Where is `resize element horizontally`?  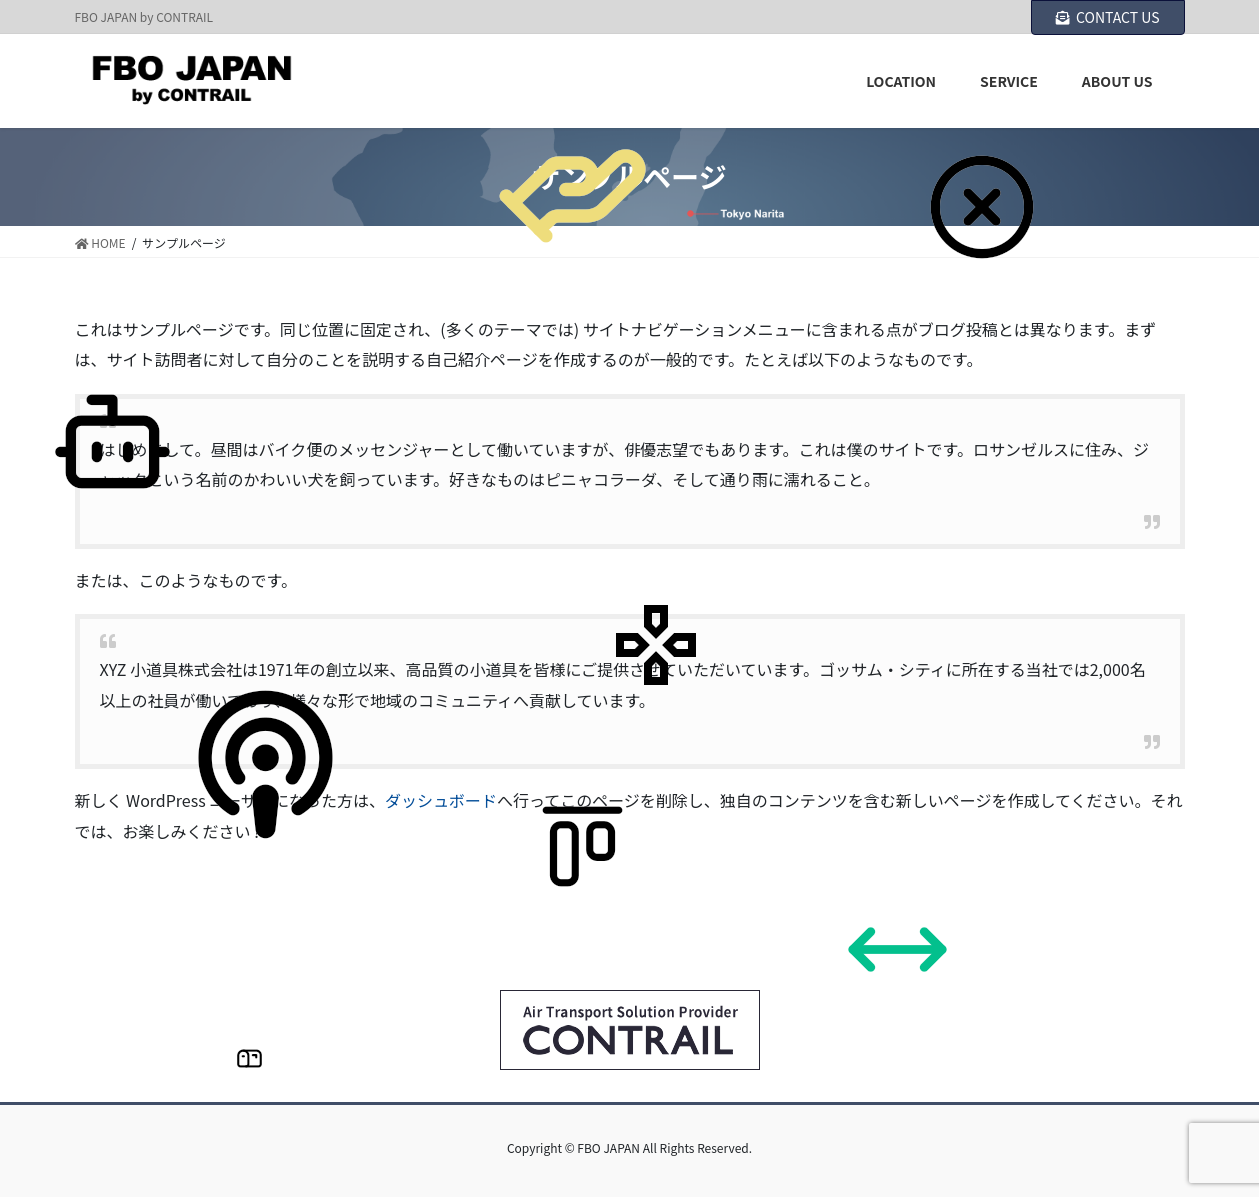
resize element horizontally is located at coordinates (897, 949).